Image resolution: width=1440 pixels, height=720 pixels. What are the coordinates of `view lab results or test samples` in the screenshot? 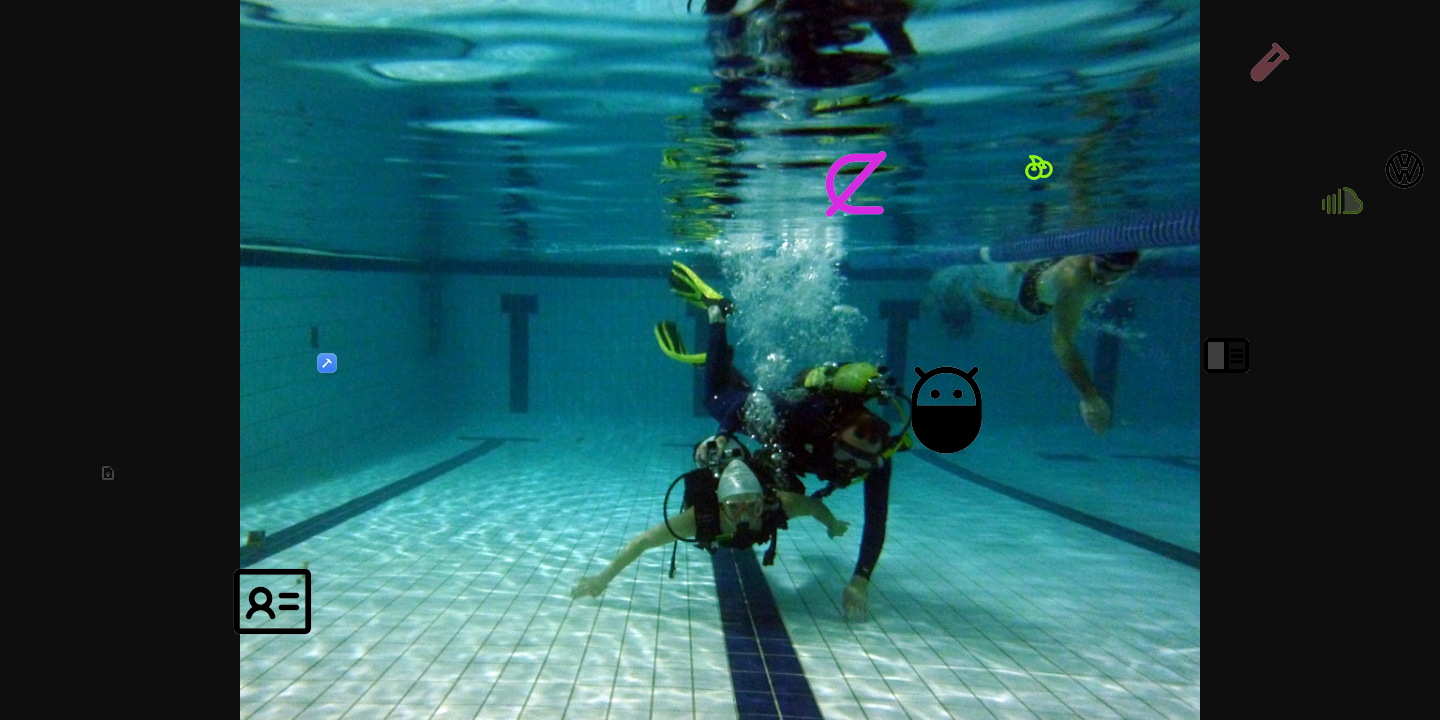 It's located at (1270, 62).